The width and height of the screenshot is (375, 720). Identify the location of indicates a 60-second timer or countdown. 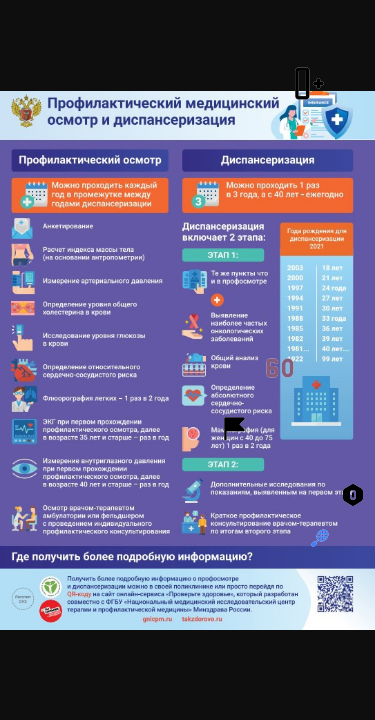
(280, 368).